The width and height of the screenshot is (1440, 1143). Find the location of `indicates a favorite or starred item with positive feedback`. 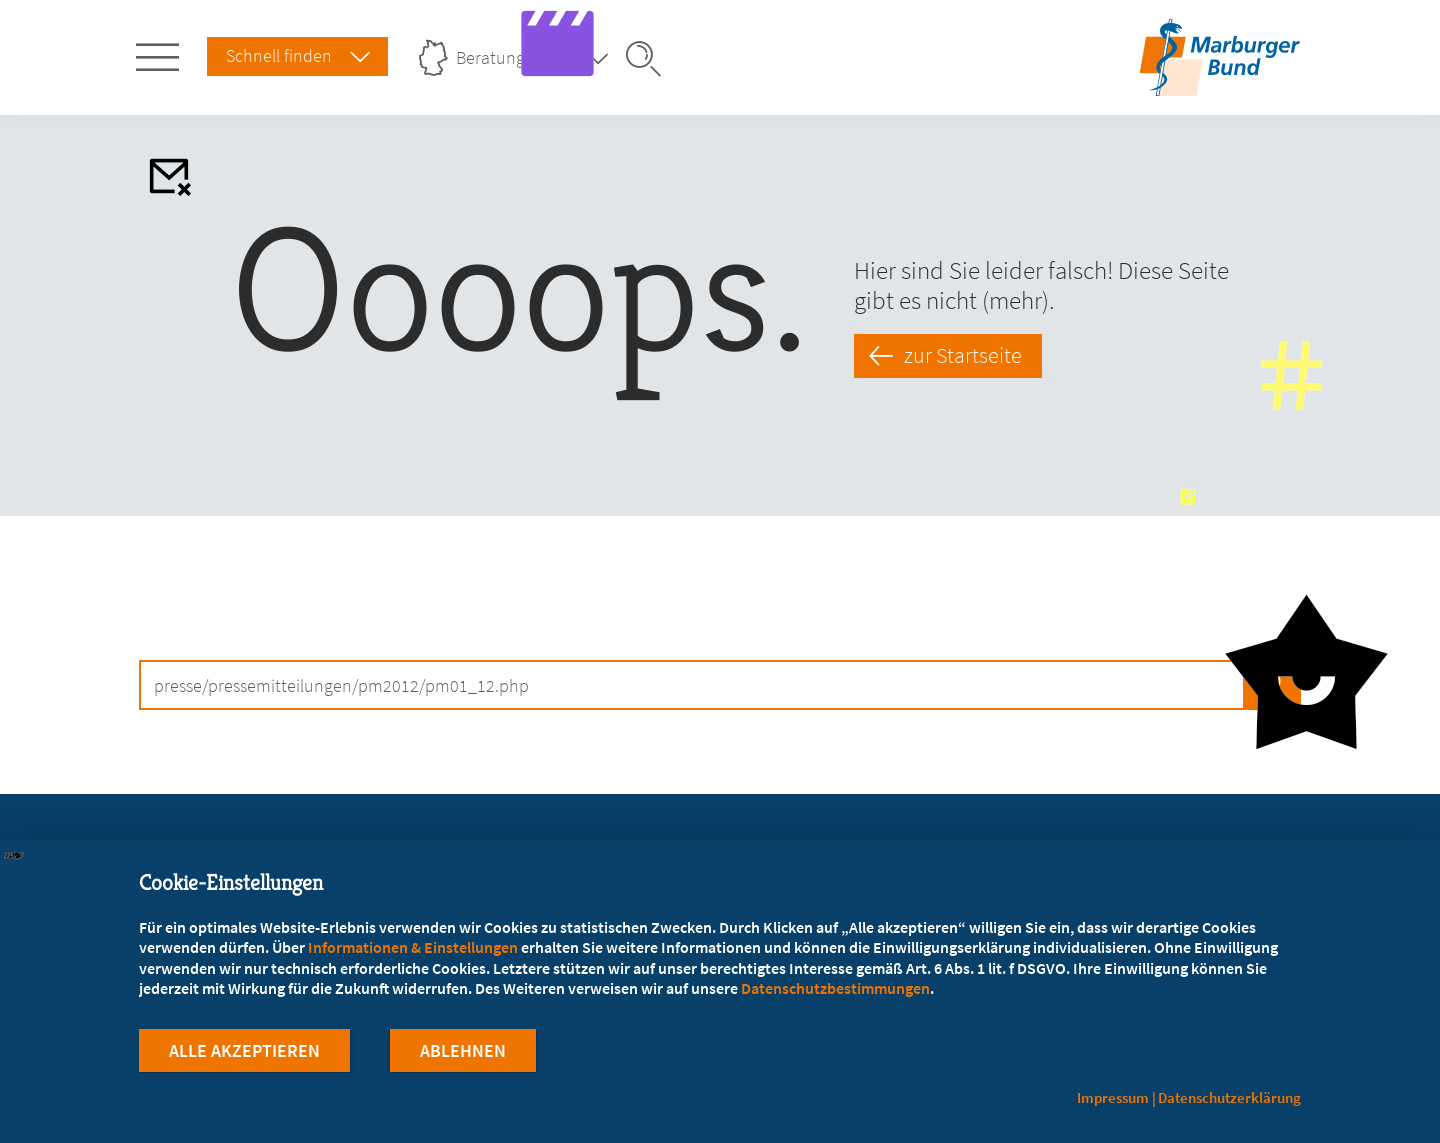

indicates a favorite or starred item with positive feedback is located at coordinates (1306, 676).